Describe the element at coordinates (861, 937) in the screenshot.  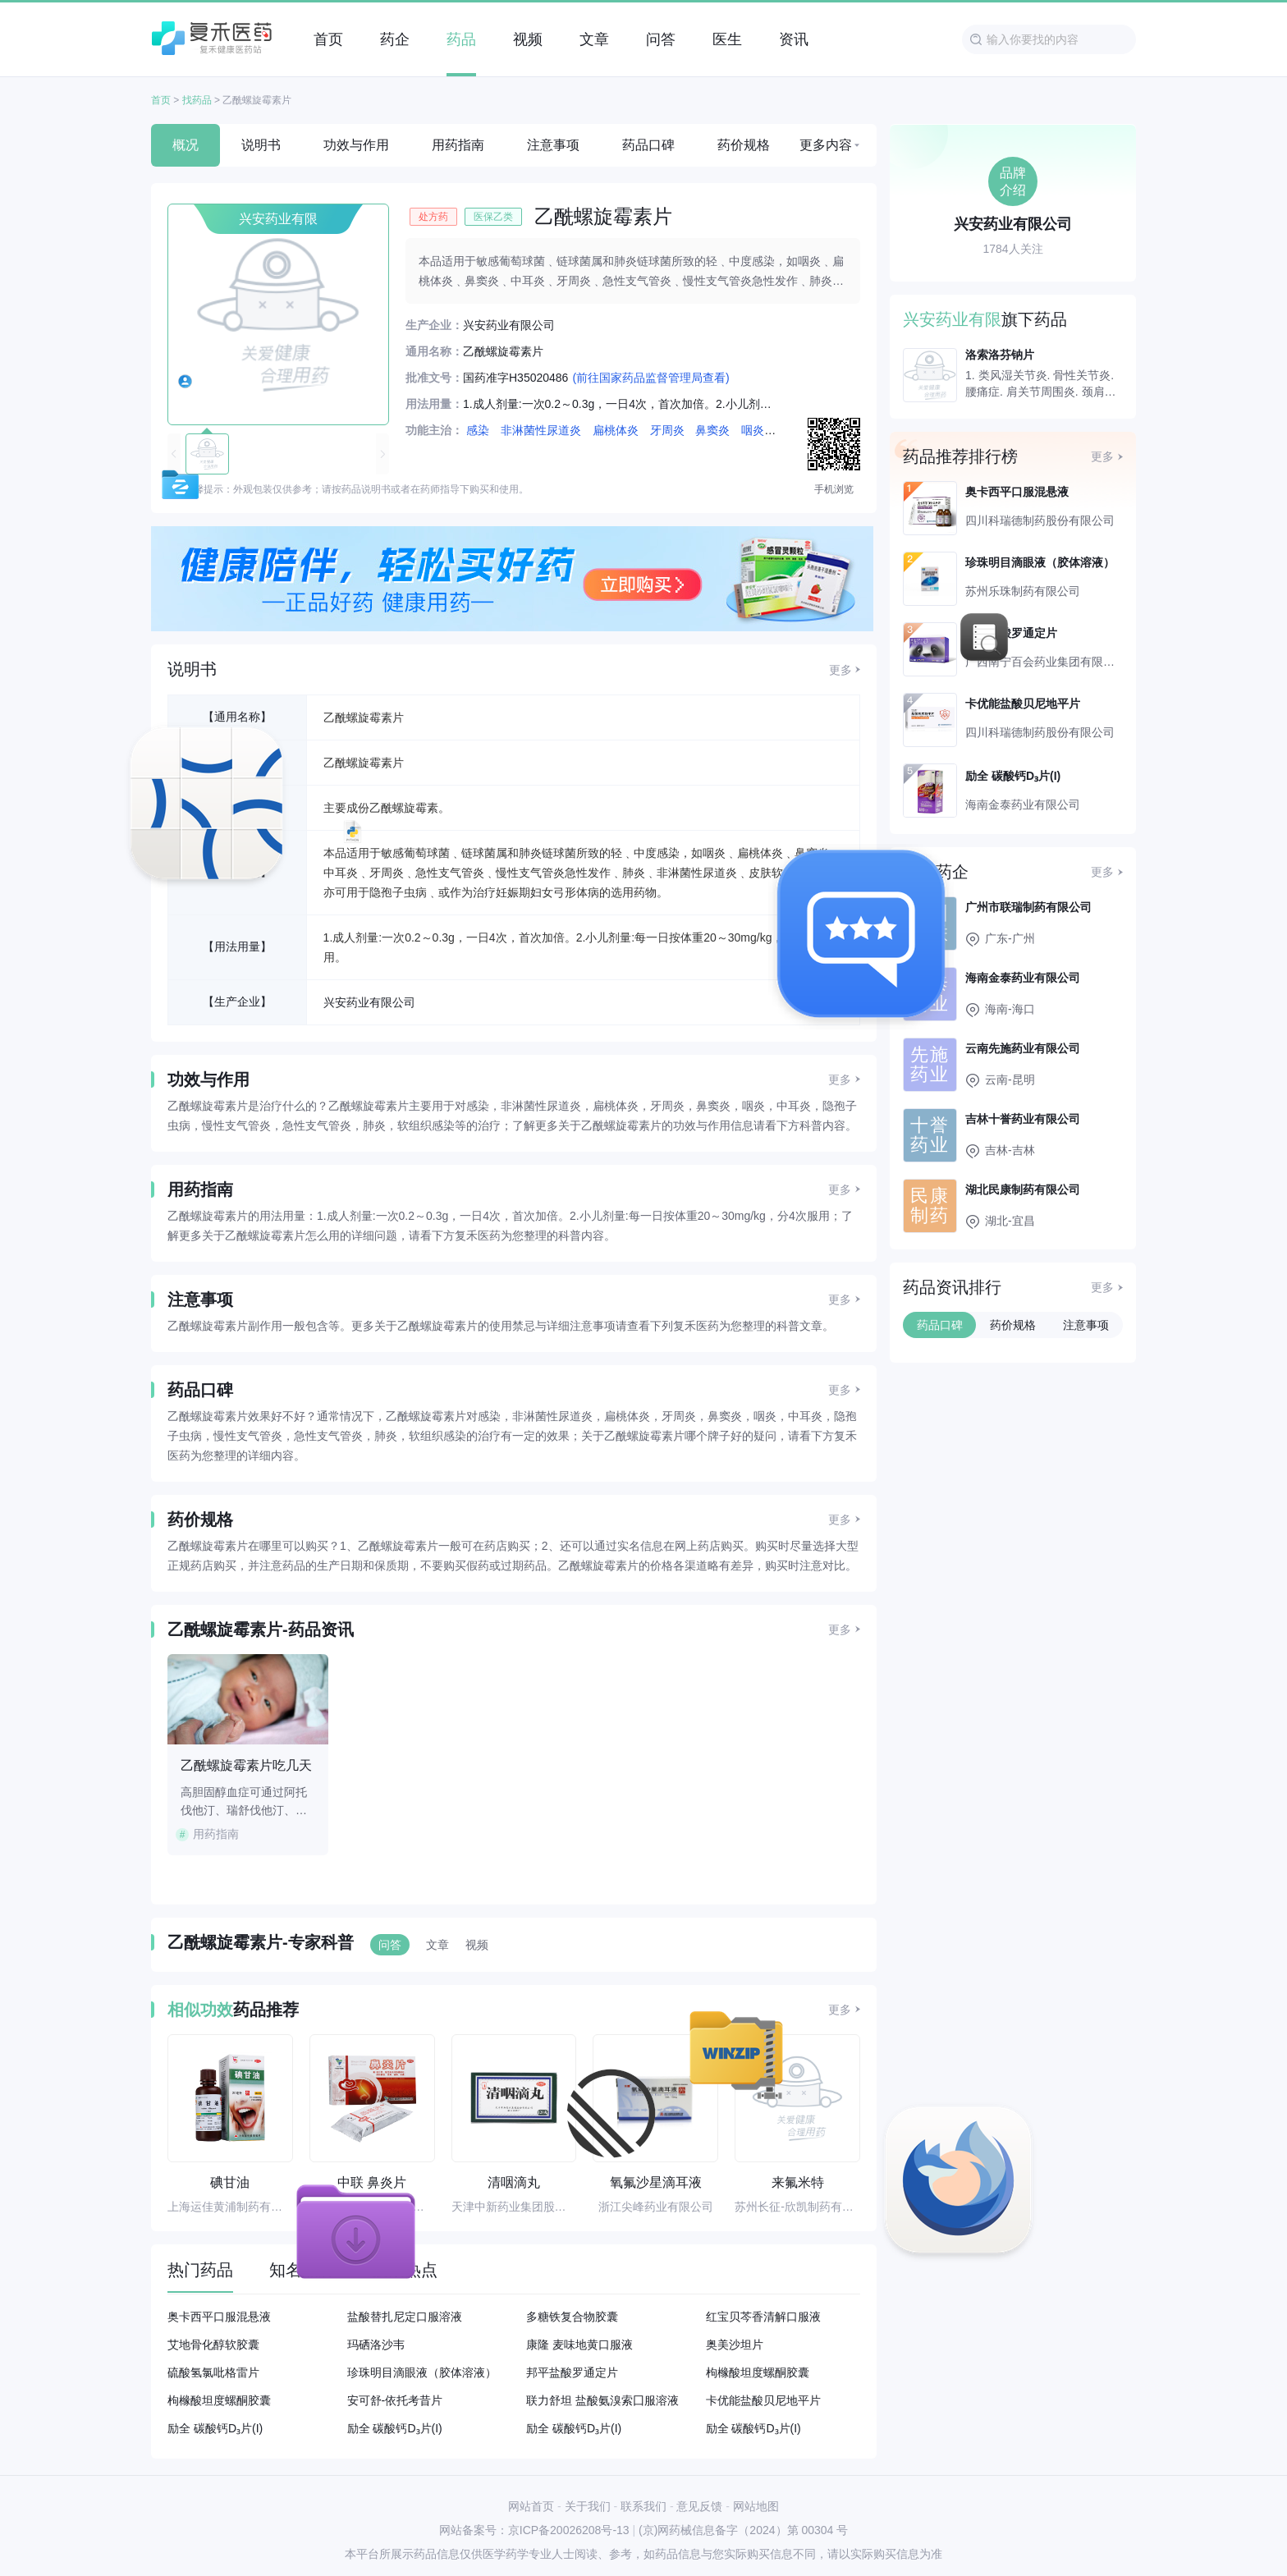
I see `submit feedback or ratings` at that location.